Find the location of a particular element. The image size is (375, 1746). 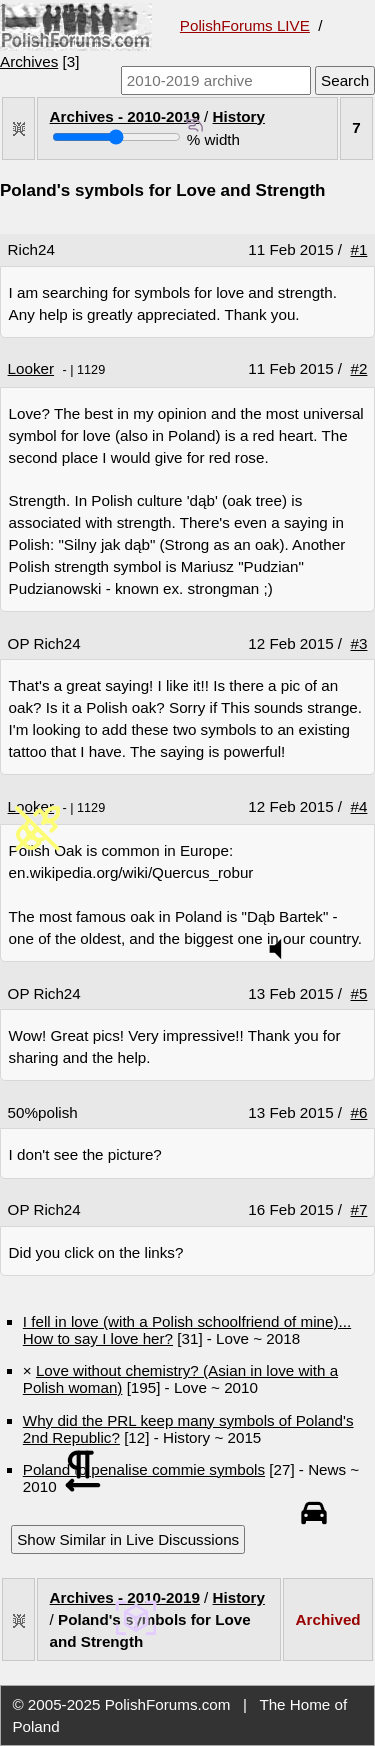

select car or automobile option is located at coordinates (314, 1513).